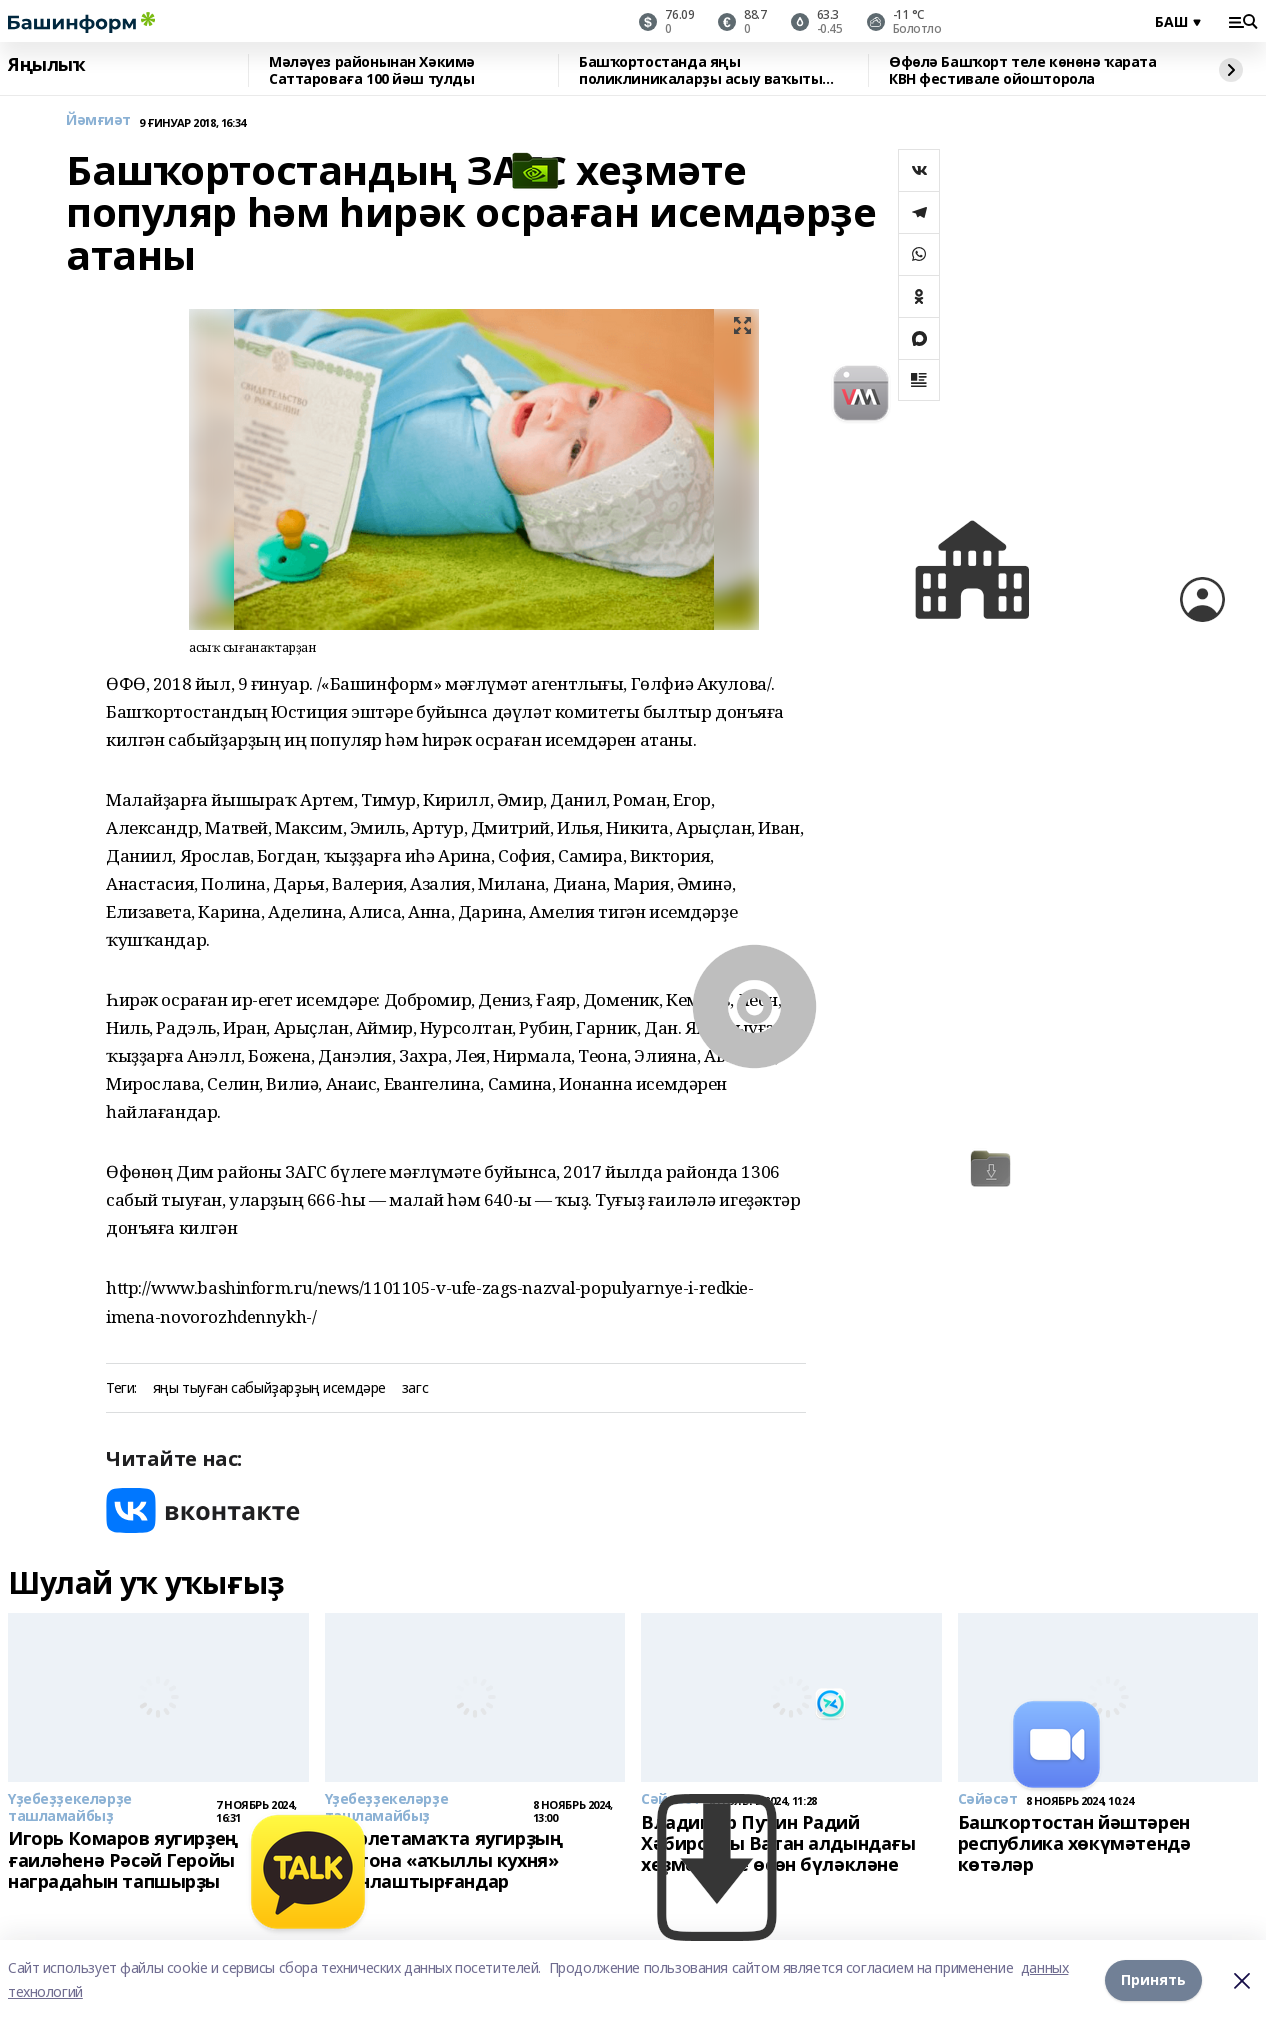 The width and height of the screenshot is (1266, 2020). Describe the element at coordinates (535, 172) in the screenshot. I see `open nvidia files folder` at that location.